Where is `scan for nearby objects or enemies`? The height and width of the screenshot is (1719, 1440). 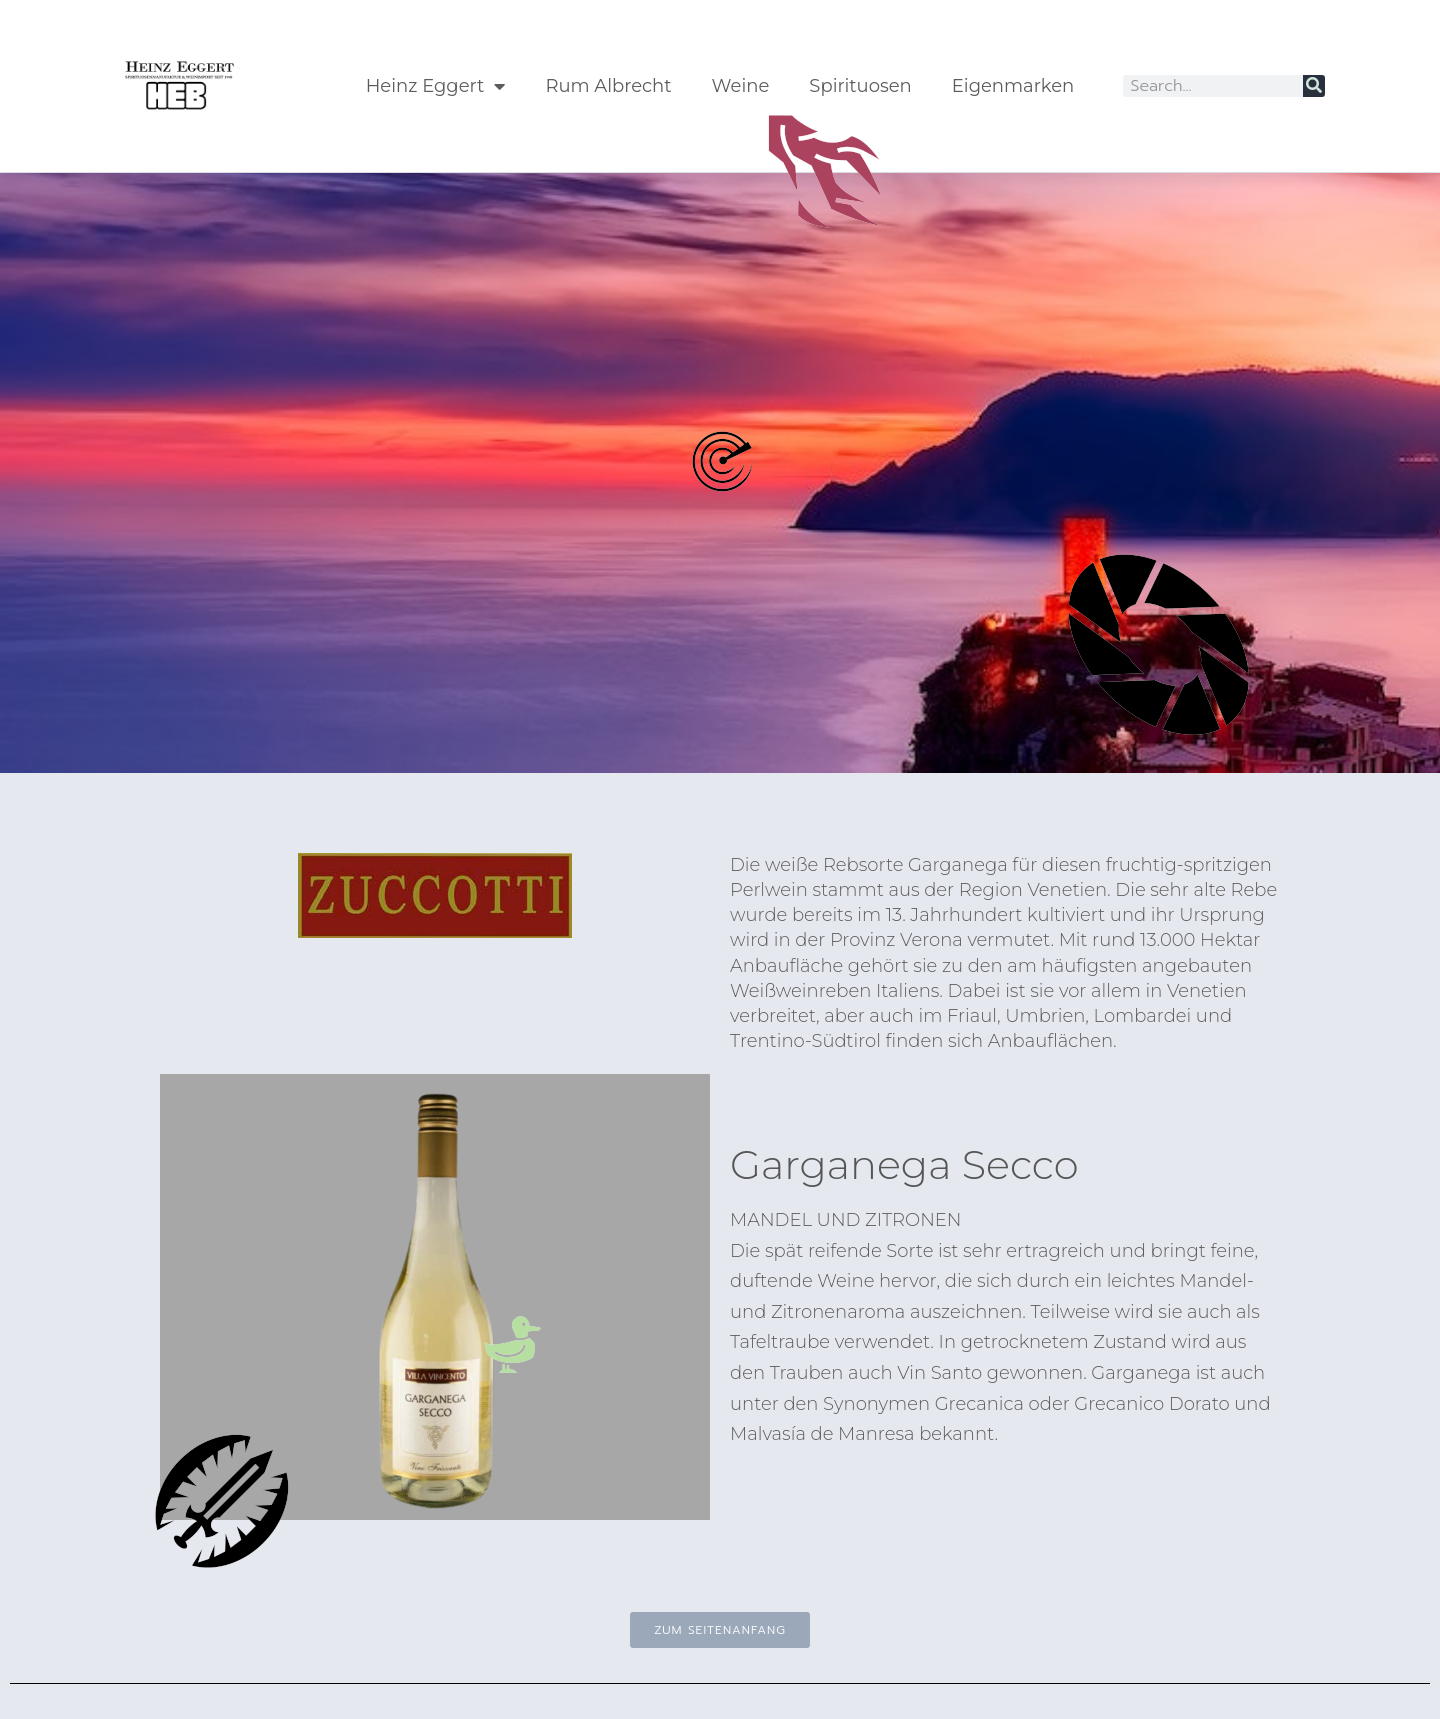
scan for nearby objects or enemies is located at coordinates (722, 461).